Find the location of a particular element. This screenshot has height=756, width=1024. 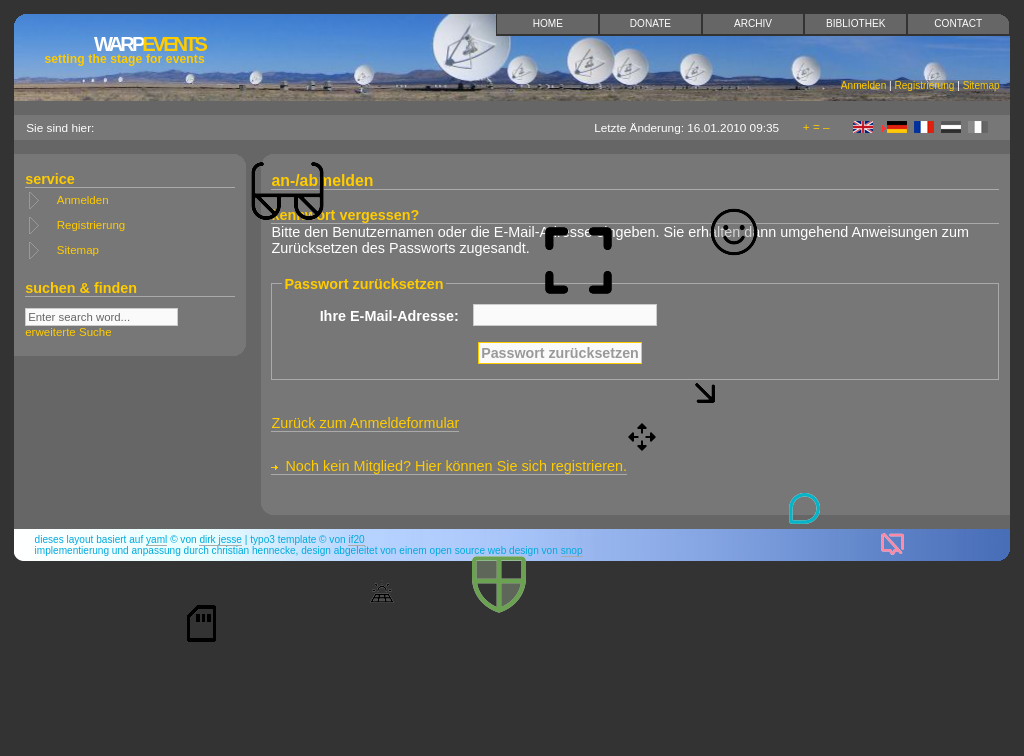

access external storage or sd card is located at coordinates (201, 623).